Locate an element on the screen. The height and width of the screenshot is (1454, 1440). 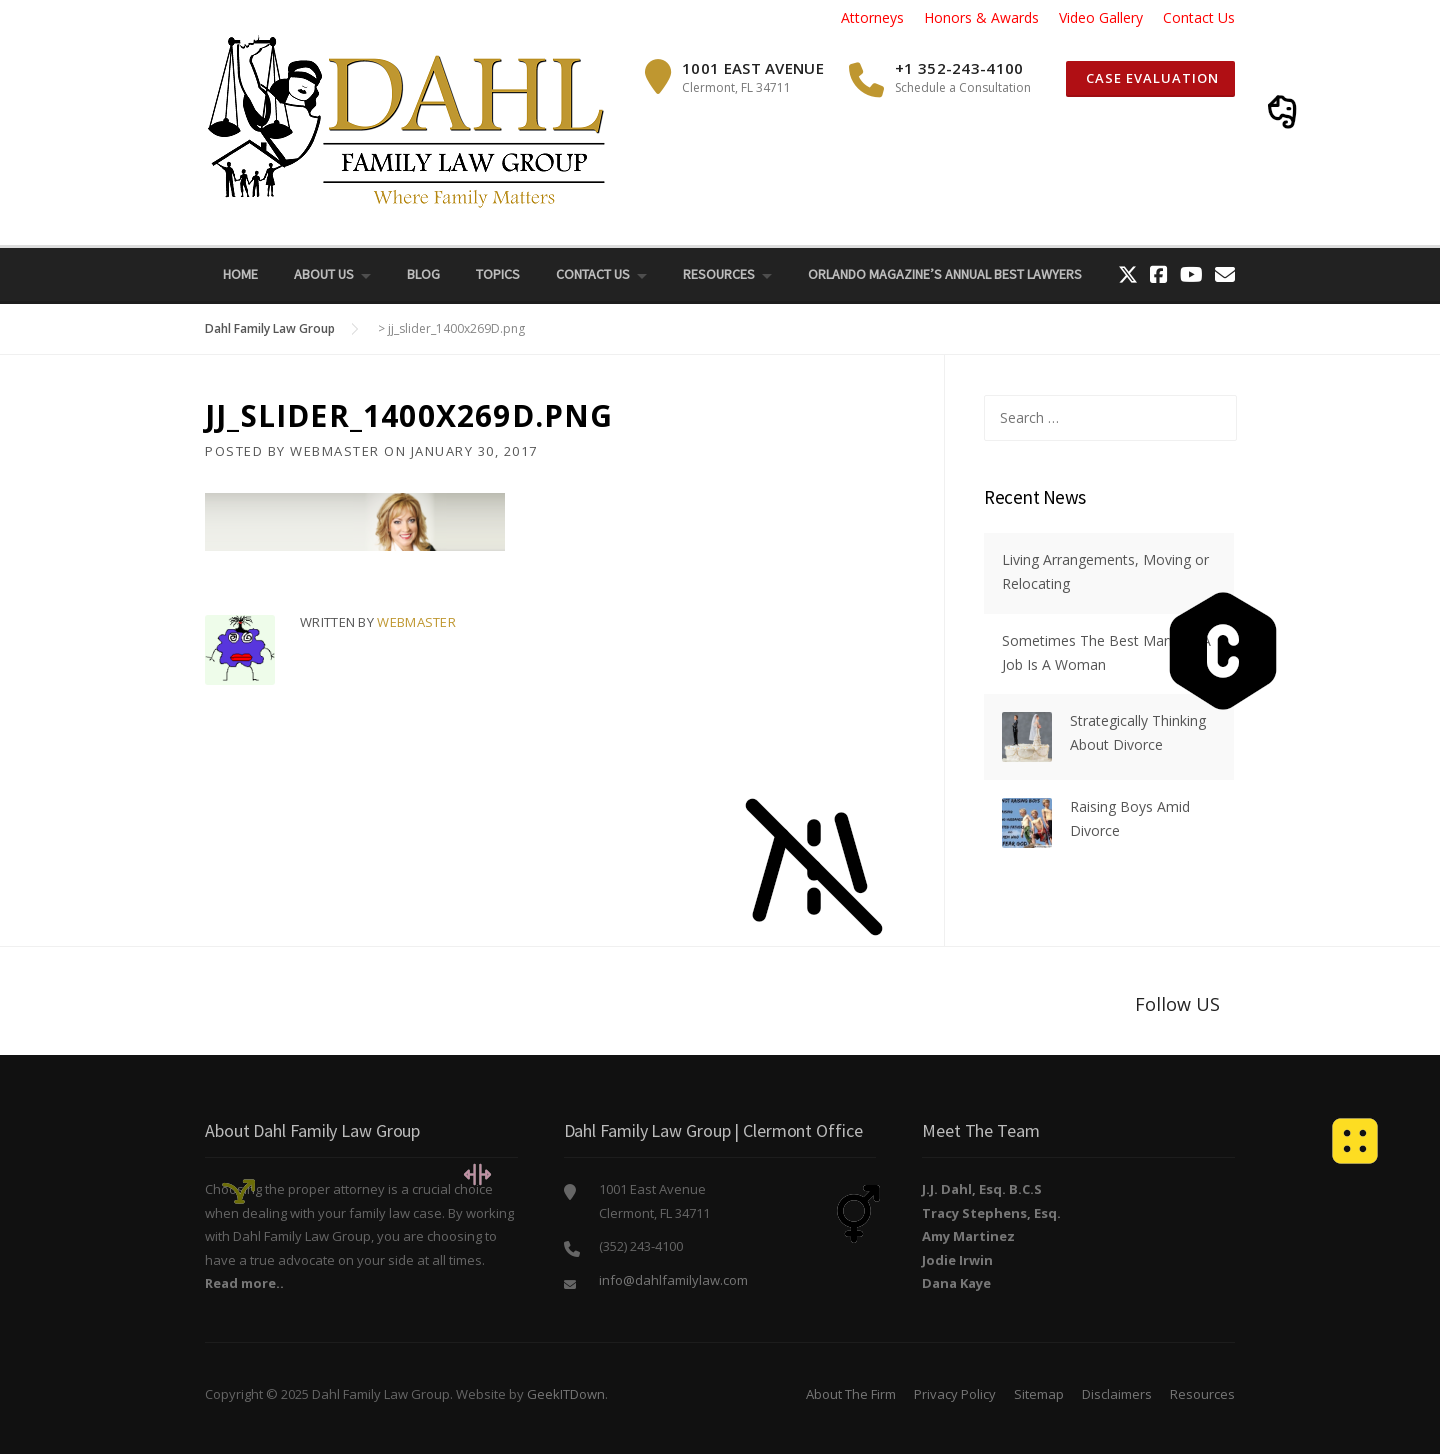
road or route unavailable is located at coordinates (814, 867).